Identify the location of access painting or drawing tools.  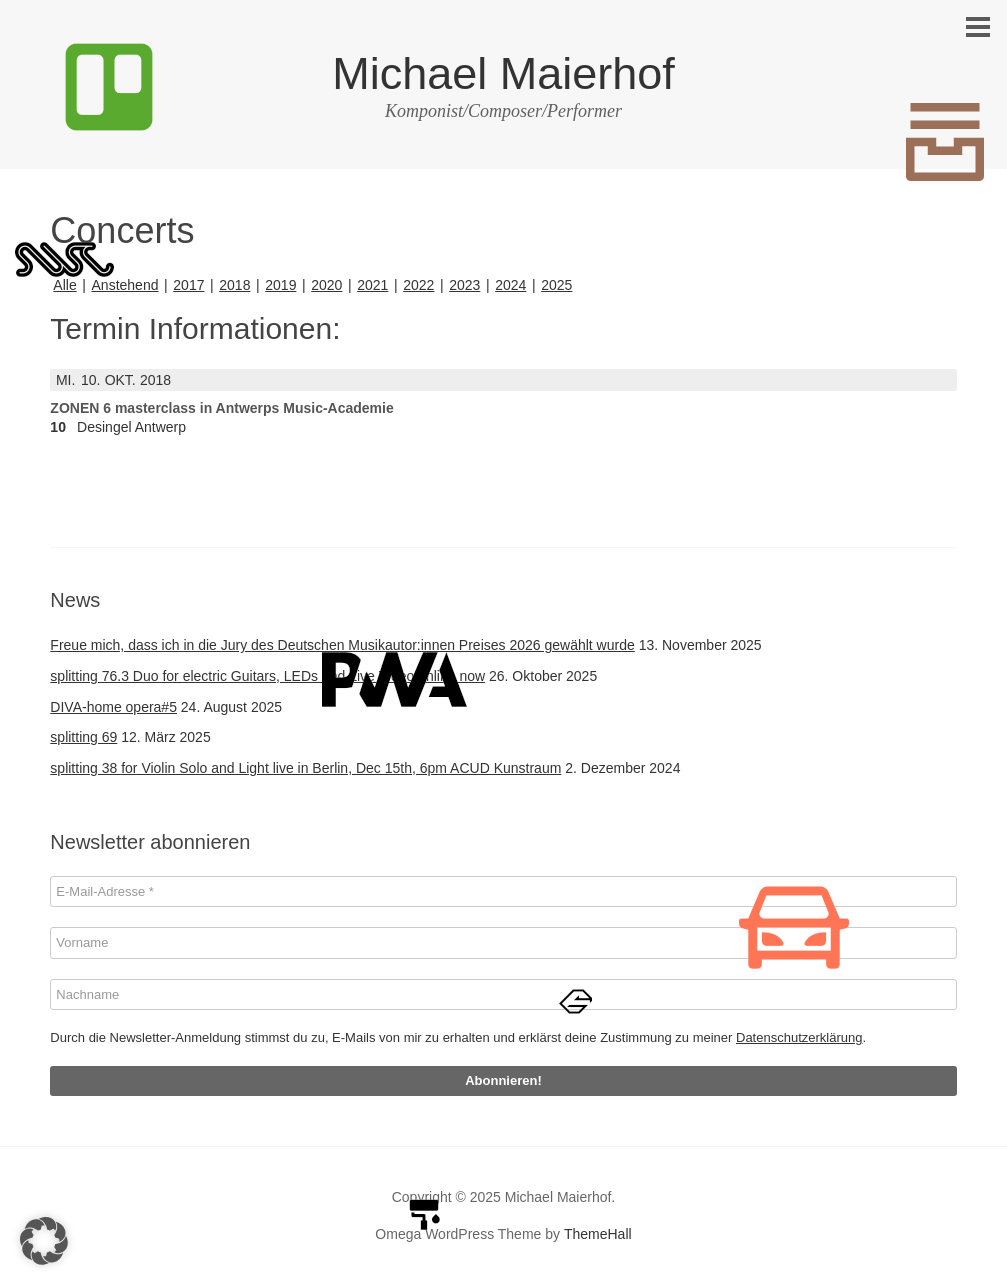
(424, 1214).